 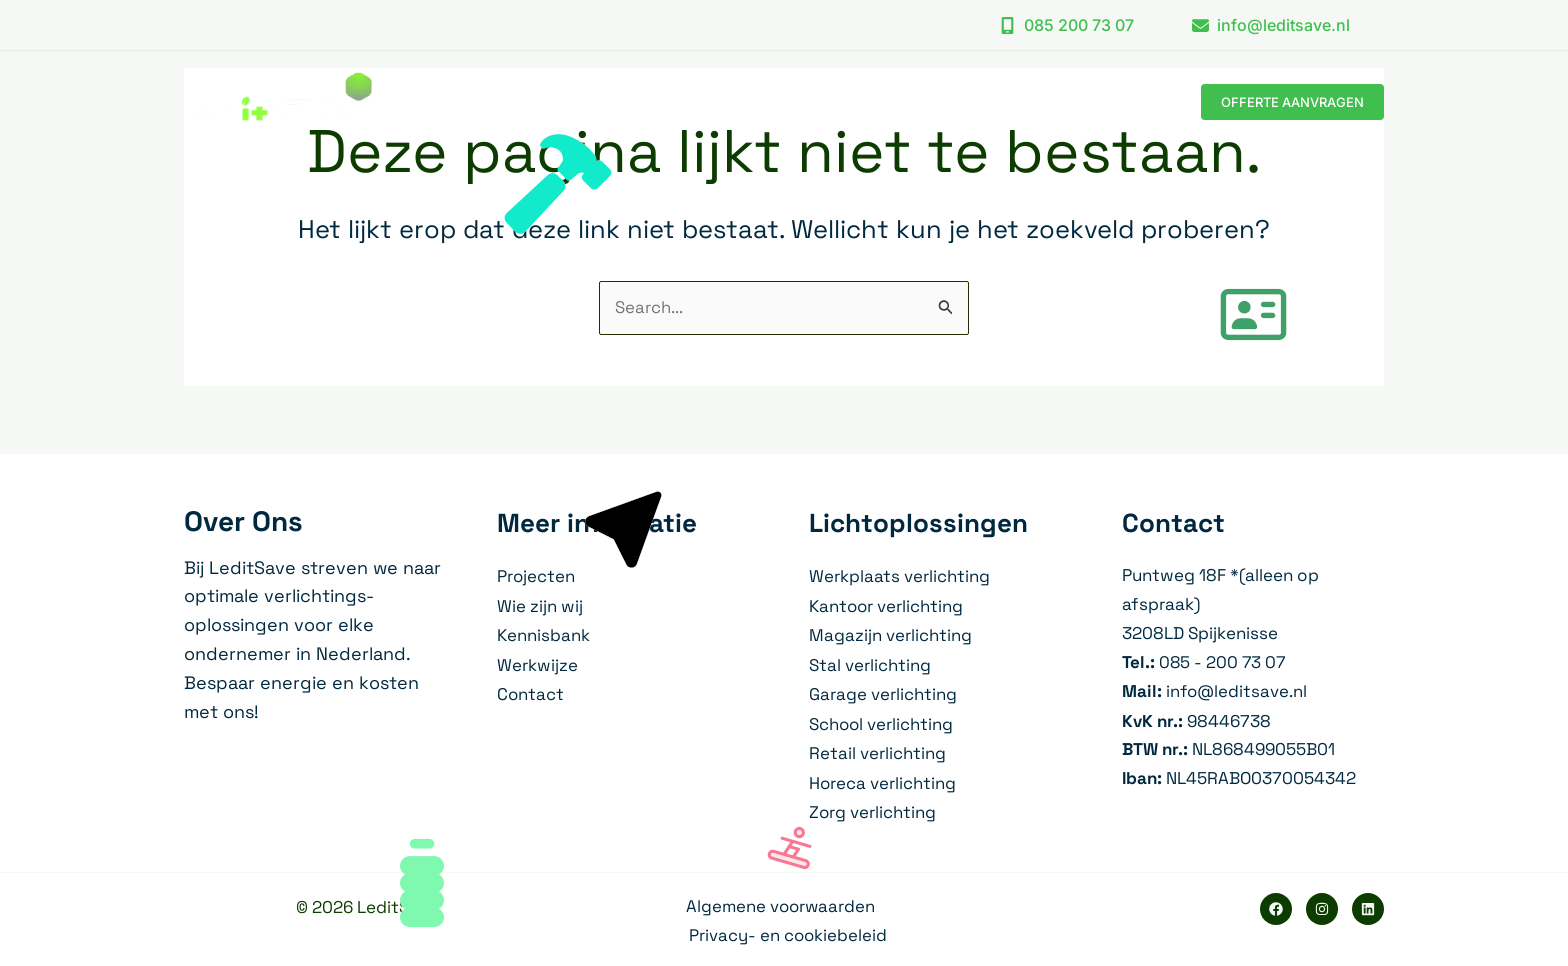 I want to click on access build or developer tools, so click(x=558, y=184).